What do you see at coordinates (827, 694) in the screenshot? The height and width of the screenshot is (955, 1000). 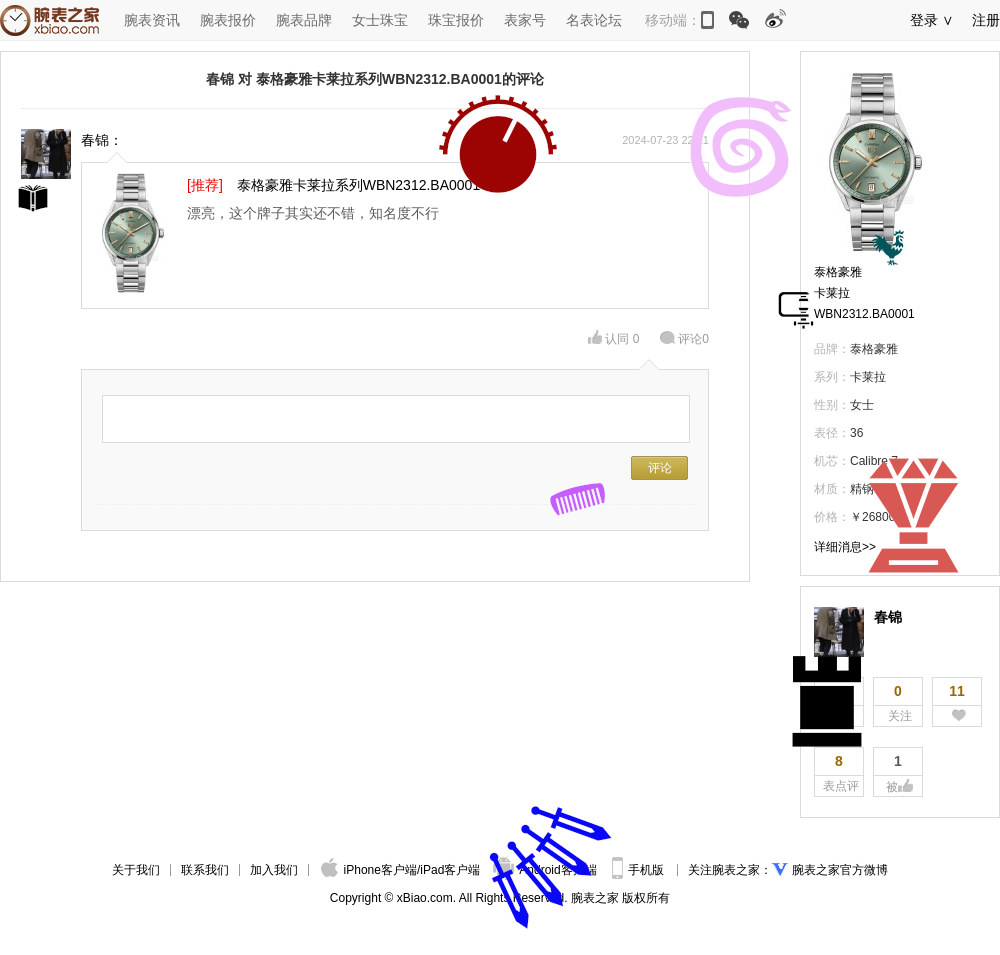 I see `play chess or access chess game` at bounding box center [827, 694].